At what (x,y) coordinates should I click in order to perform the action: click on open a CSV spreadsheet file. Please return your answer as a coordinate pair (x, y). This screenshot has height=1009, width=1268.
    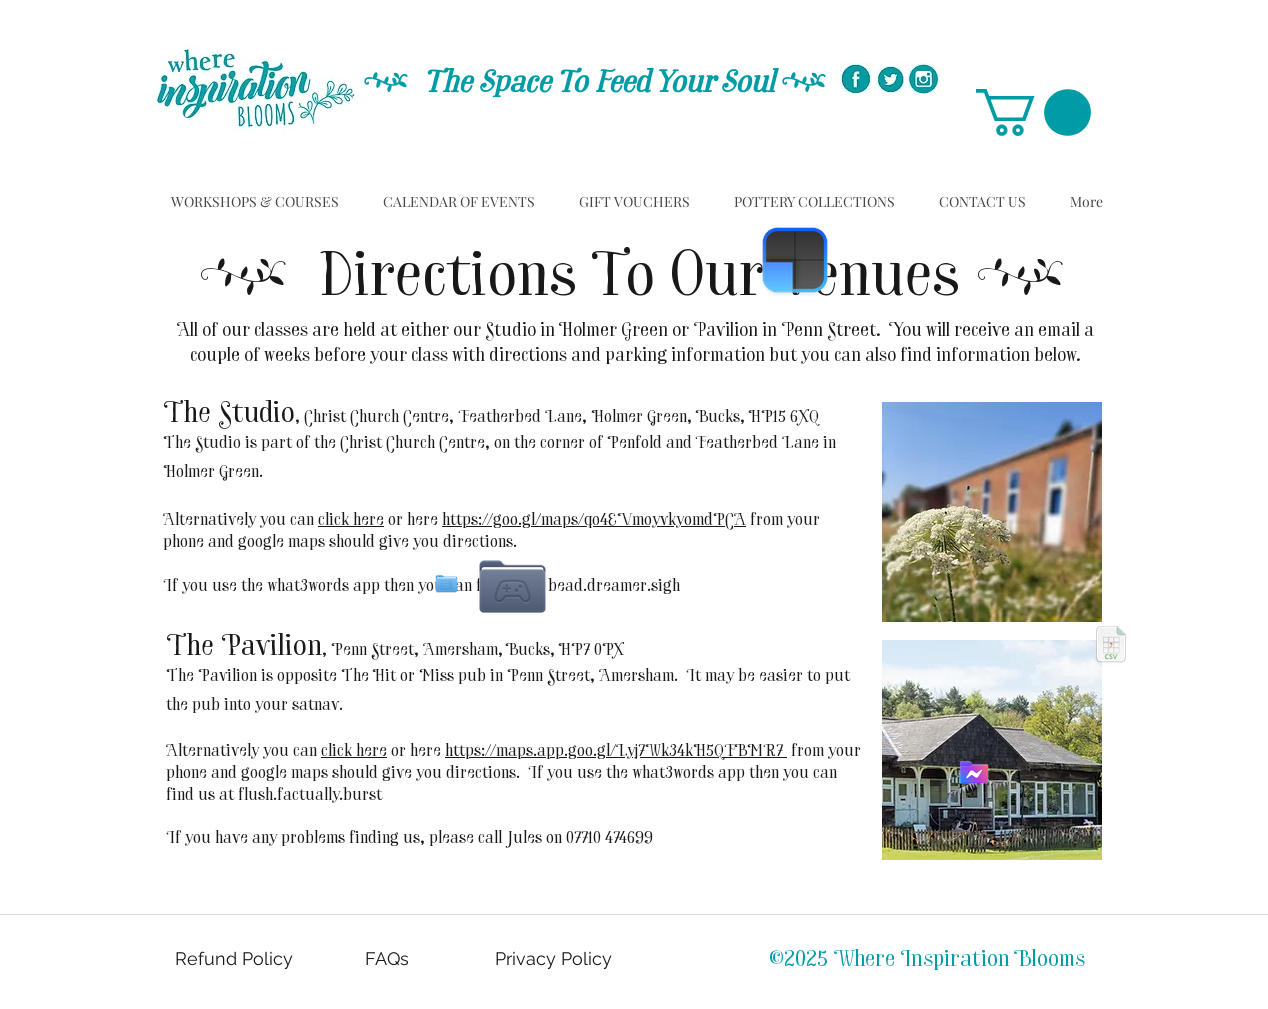
    Looking at the image, I should click on (1111, 644).